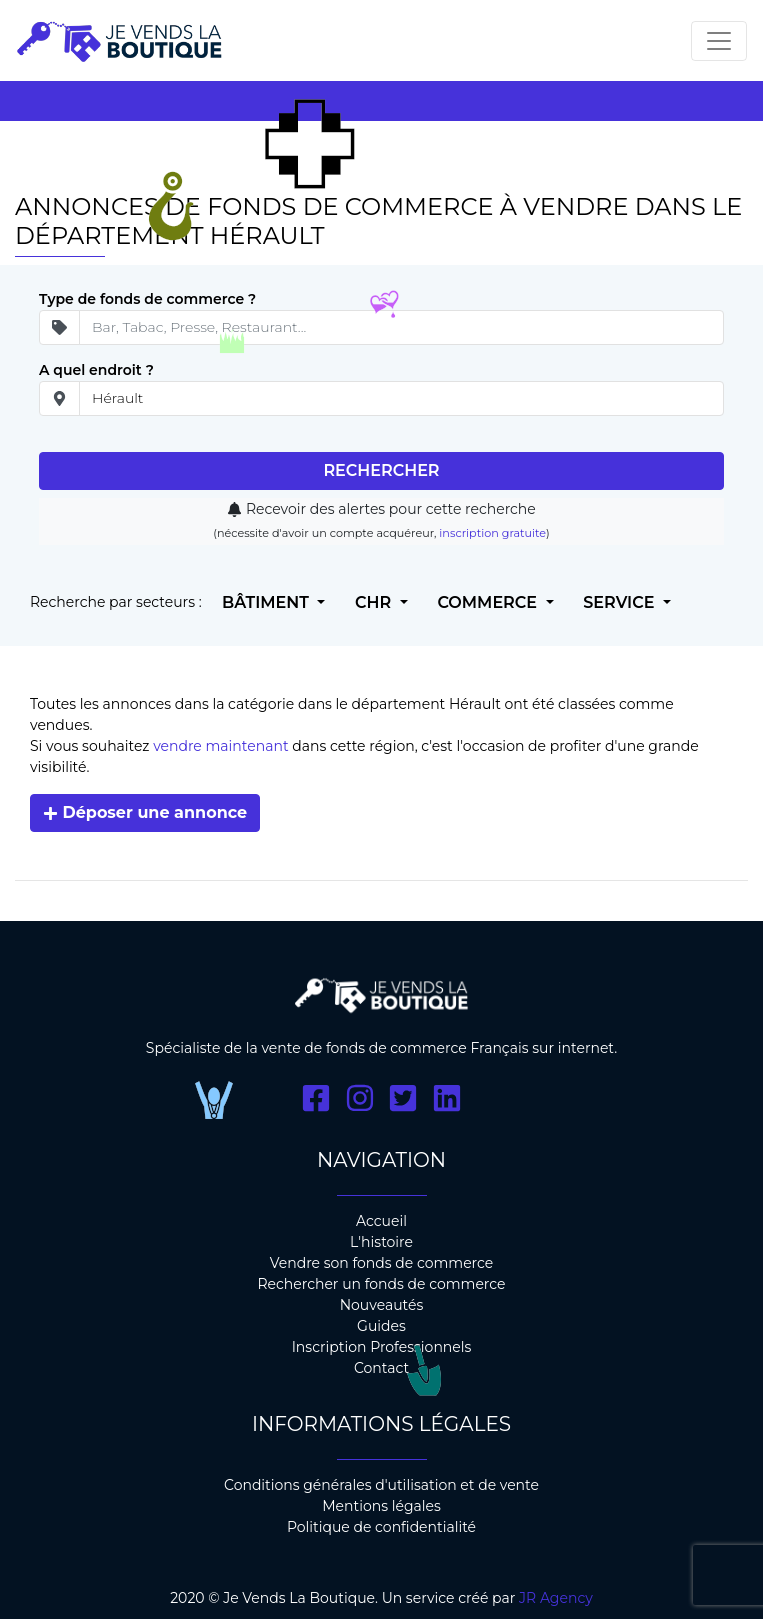 The height and width of the screenshot is (1619, 763). I want to click on transfer health or life points between characters, so click(384, 303).